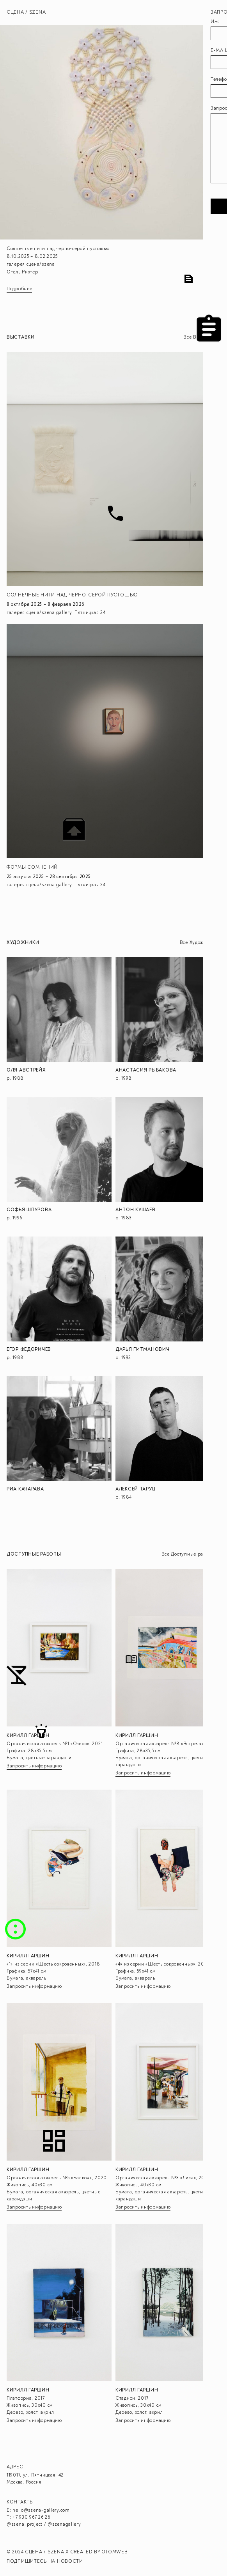 The image size is (227, 2576). What do you see at coordinates (115, 513) in the screenshot?
I see `make a phone call` at bounding box center [115, 513].